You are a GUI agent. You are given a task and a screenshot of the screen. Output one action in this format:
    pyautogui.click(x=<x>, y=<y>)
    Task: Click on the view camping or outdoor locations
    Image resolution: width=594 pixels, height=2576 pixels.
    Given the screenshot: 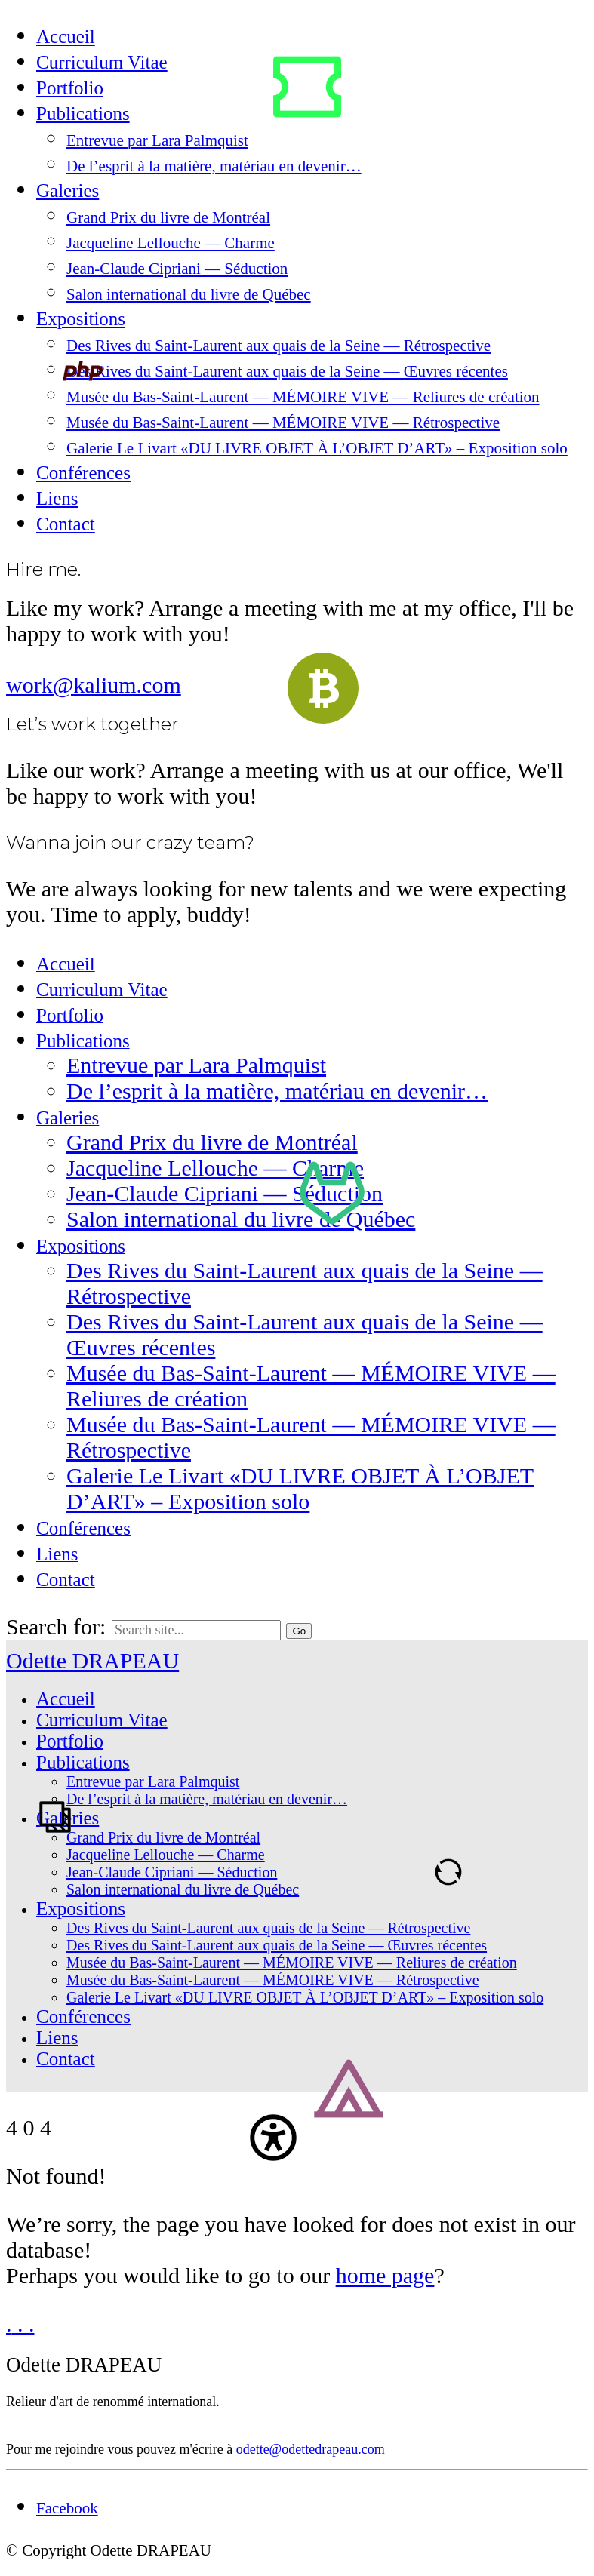 What is the action you would take?
    pyautogui.click(x=349, y=2089)
    